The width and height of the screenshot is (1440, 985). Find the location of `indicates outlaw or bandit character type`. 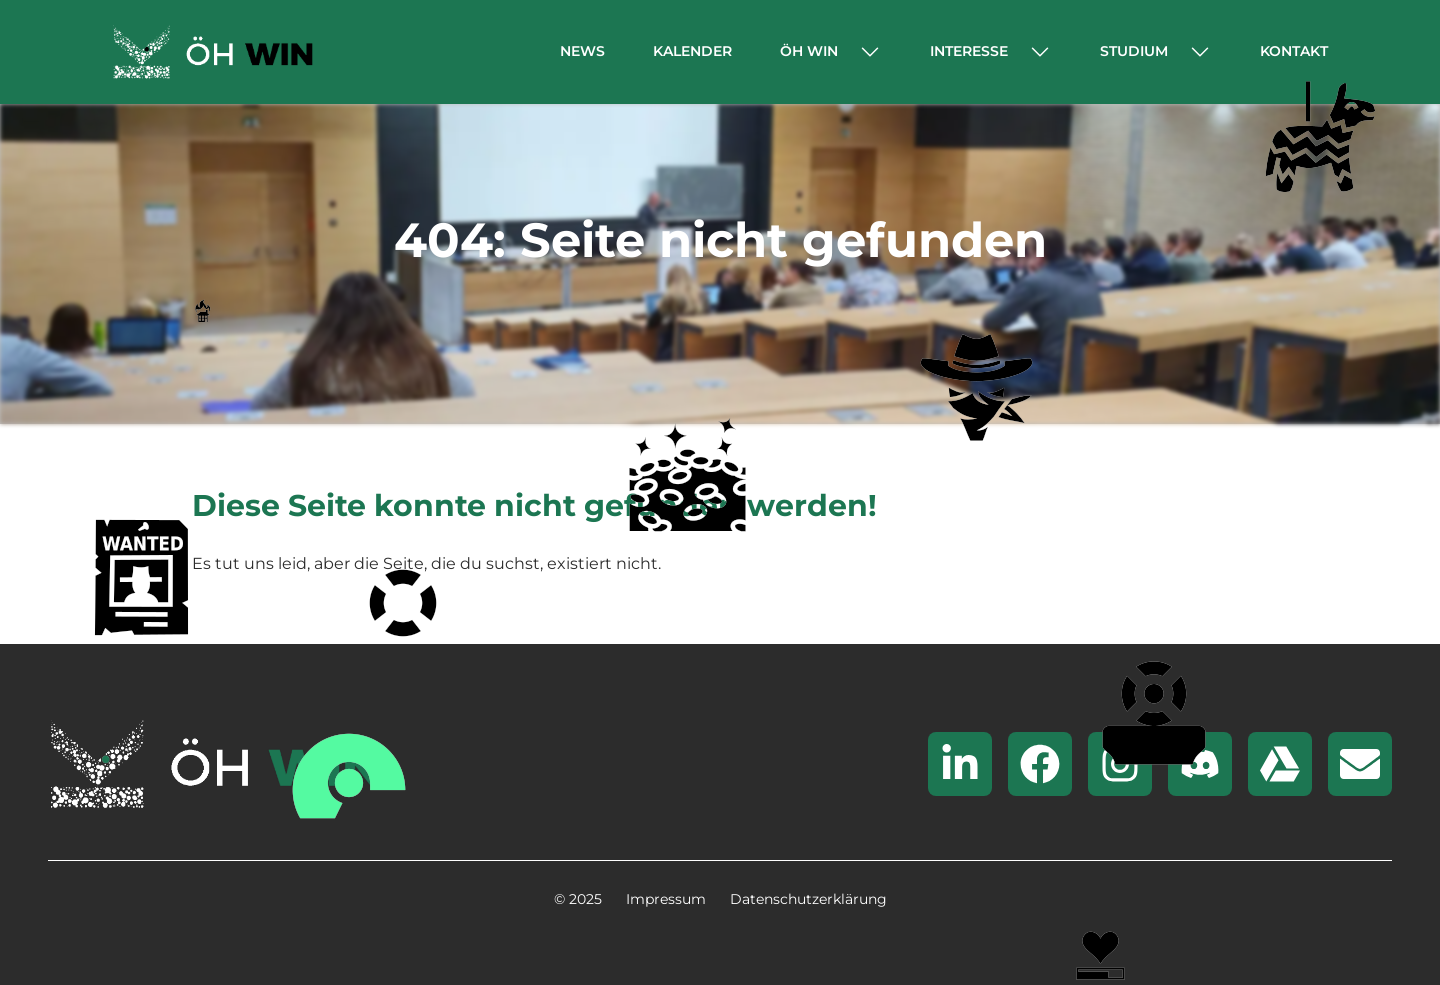

indicates outlaw or bandit character type is located at coordinates (976, 385).